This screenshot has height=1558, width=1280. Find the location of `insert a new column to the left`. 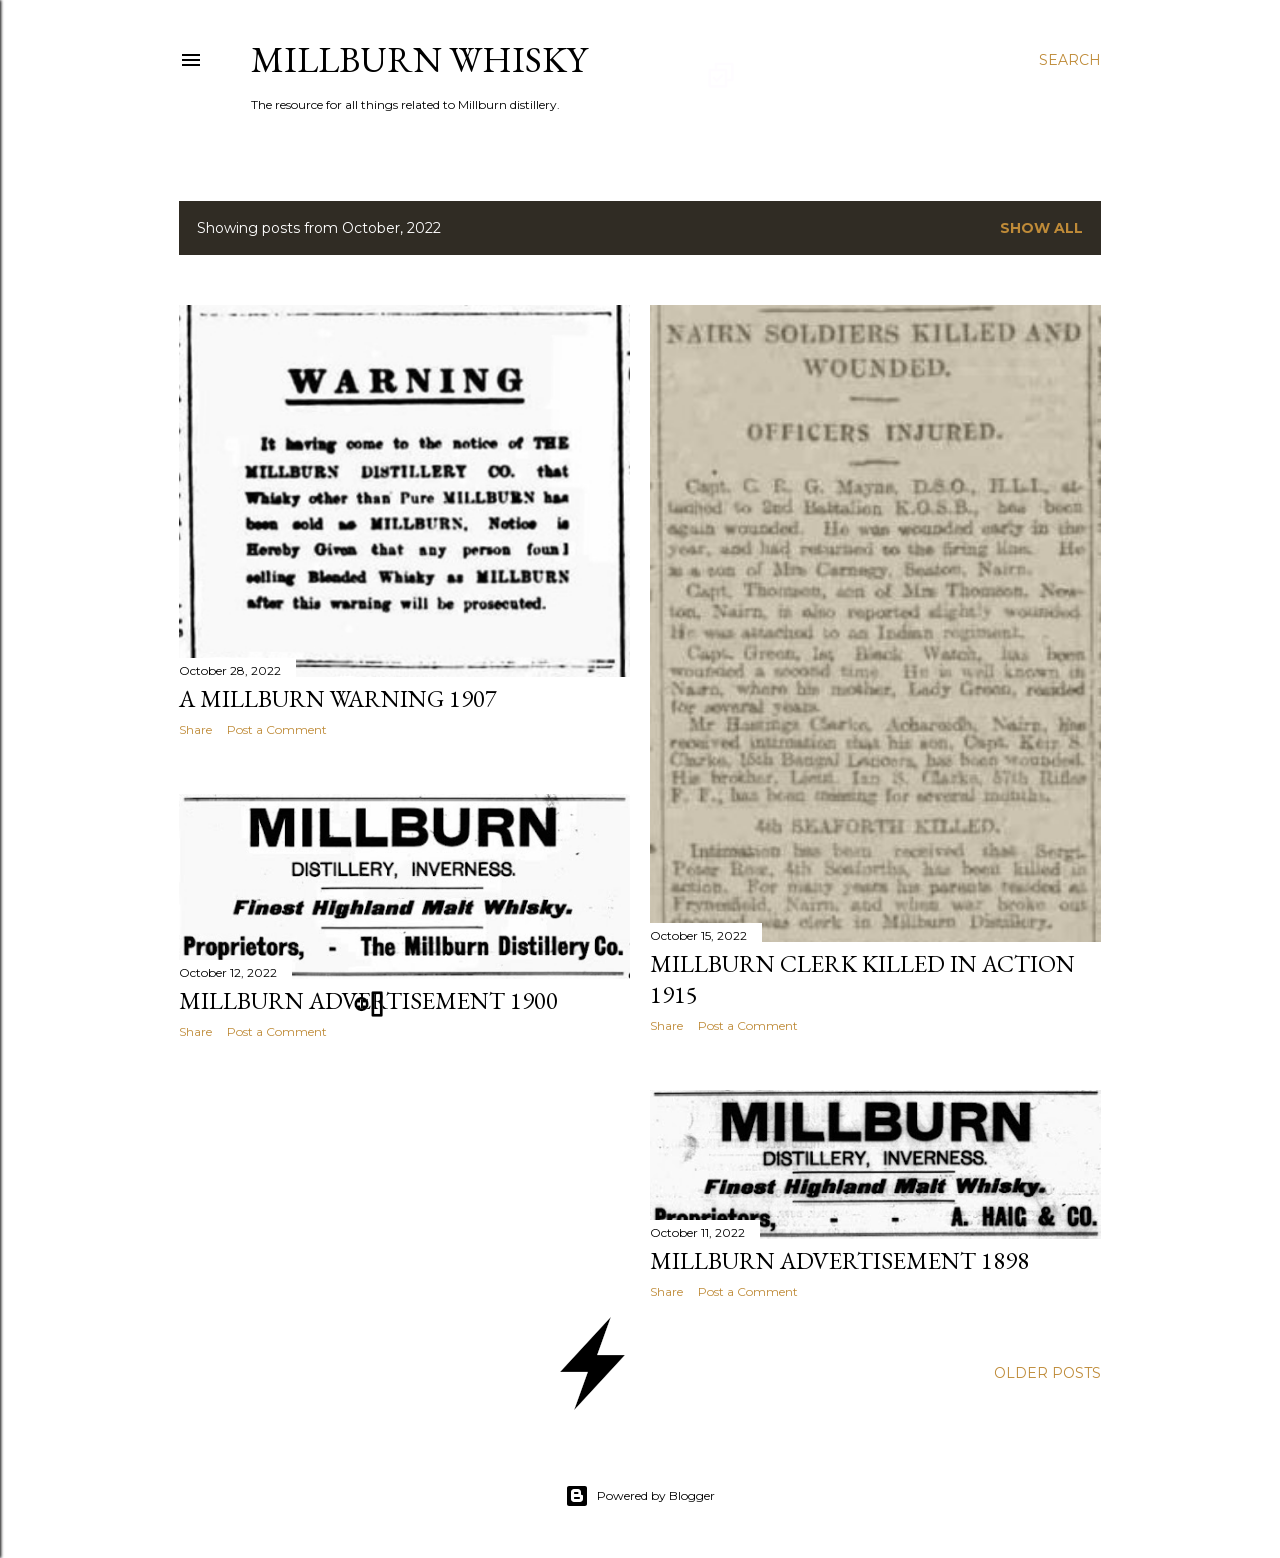

insert a new column to the left is located at coordinates (370, 1004).